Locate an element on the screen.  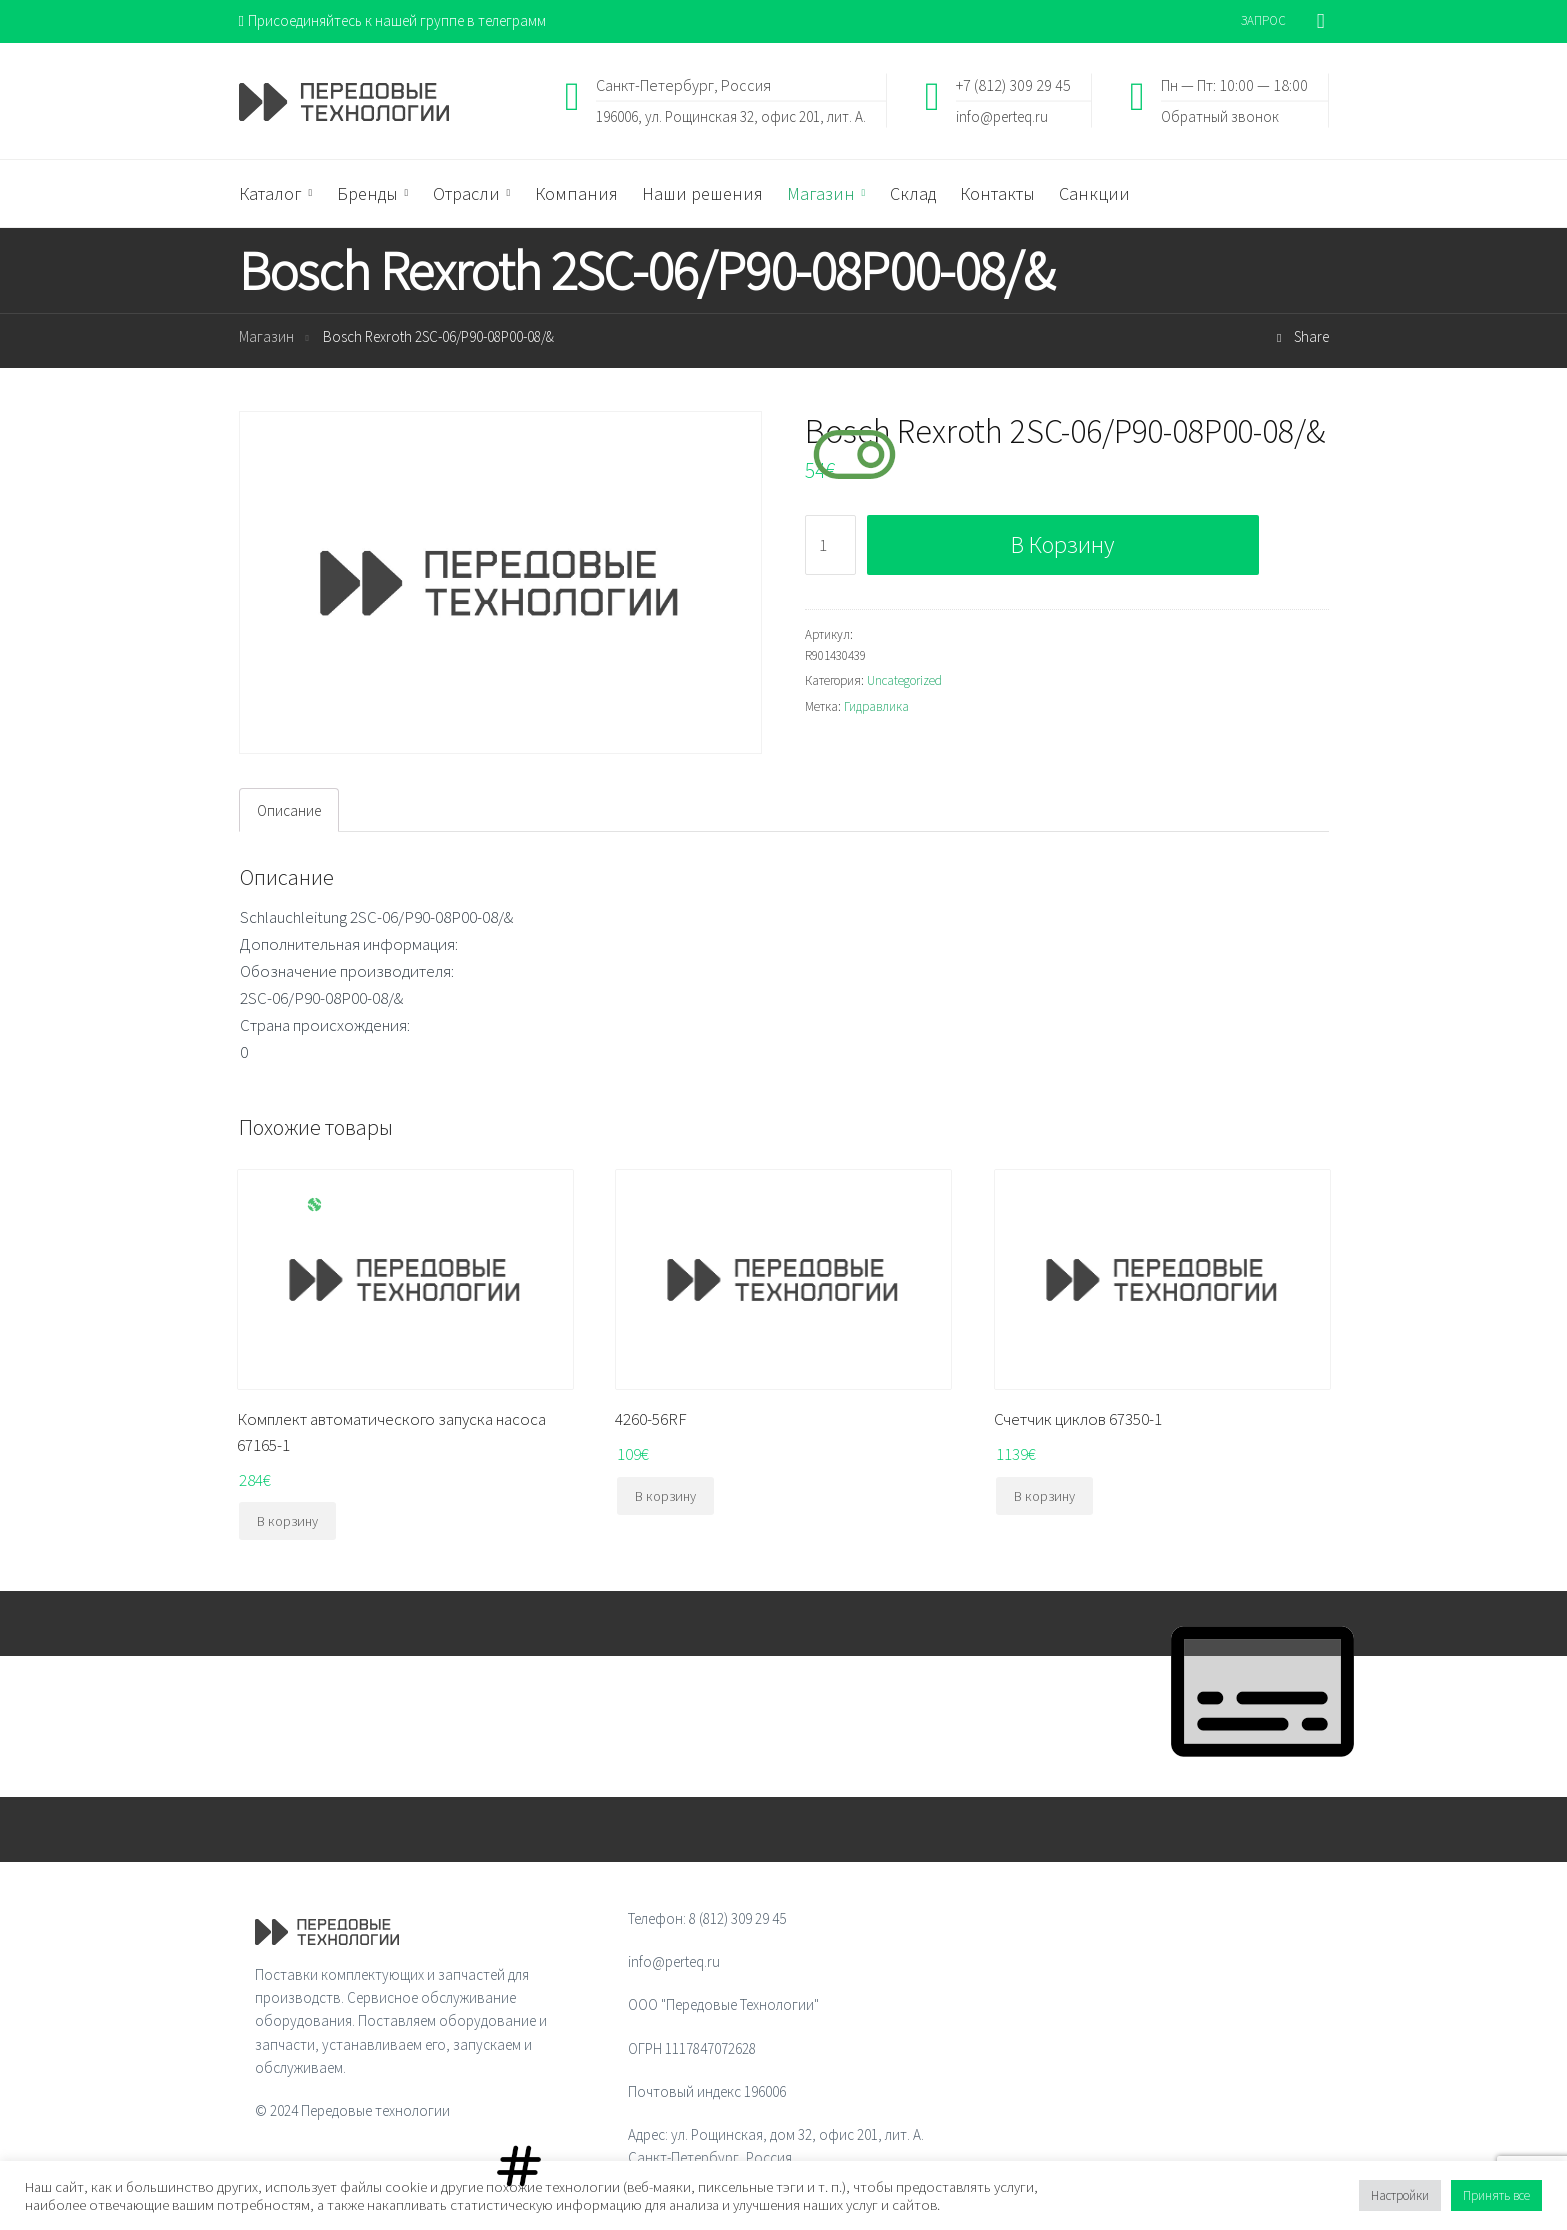
view baseball scores or stats is located at coordinates (314, 1204).